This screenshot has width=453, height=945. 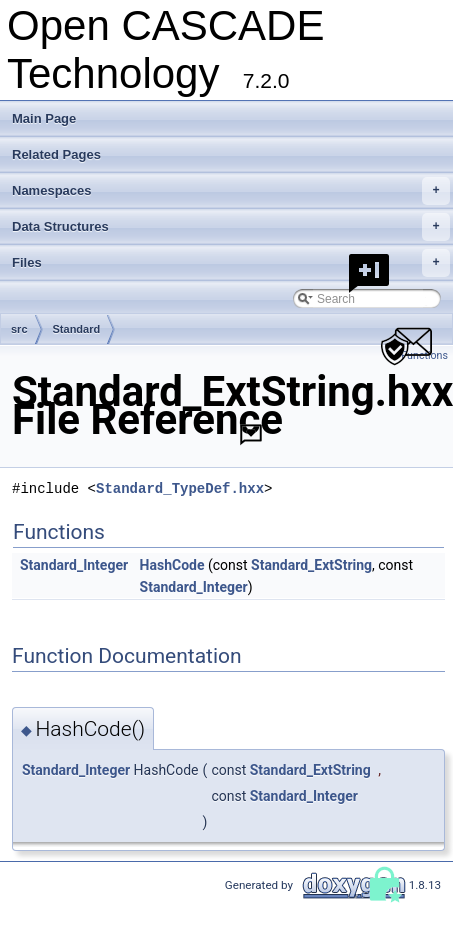 What do you see at coordinates (369, 272) in the screenshot?
I see `add a follow-up message to a conversation` at bounding box center [369, 272].